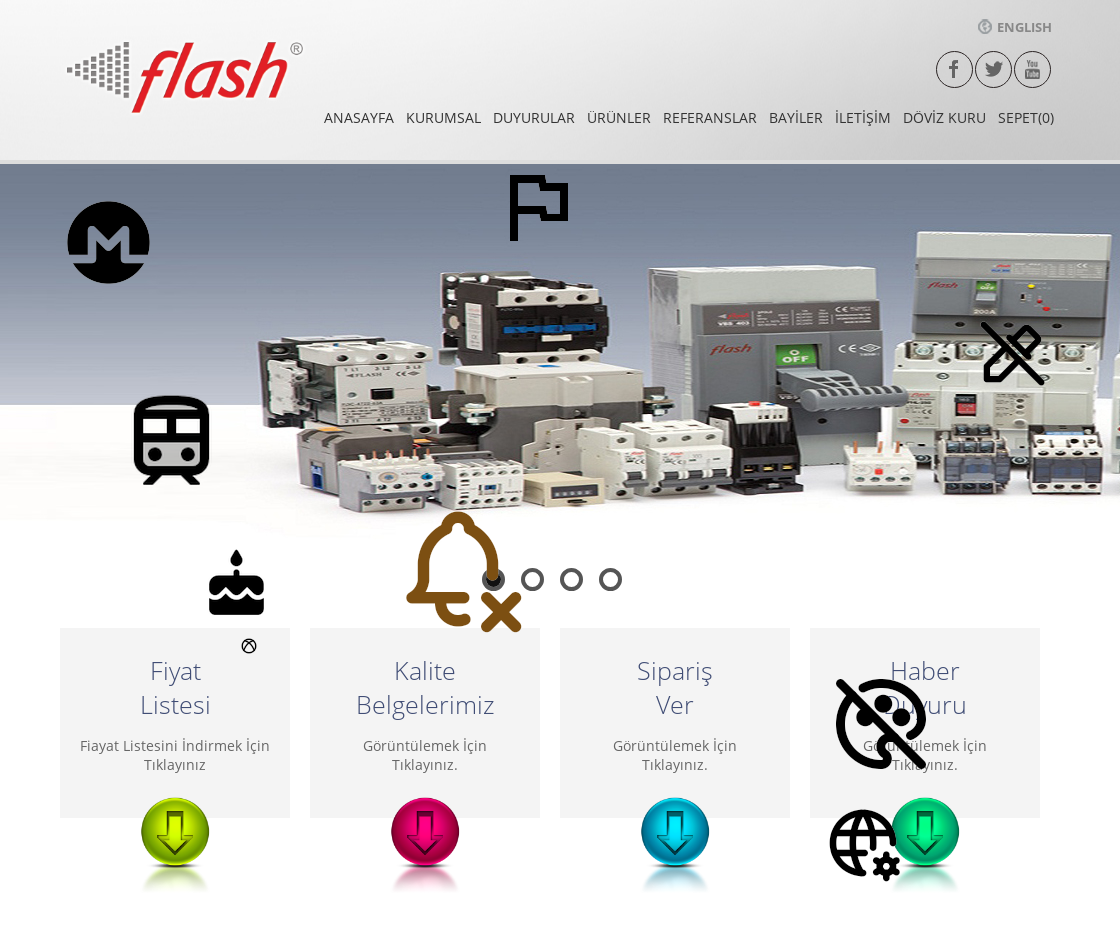 The image size is (1120, 928). I want to click on xbox brand logo, so click(249, 646).